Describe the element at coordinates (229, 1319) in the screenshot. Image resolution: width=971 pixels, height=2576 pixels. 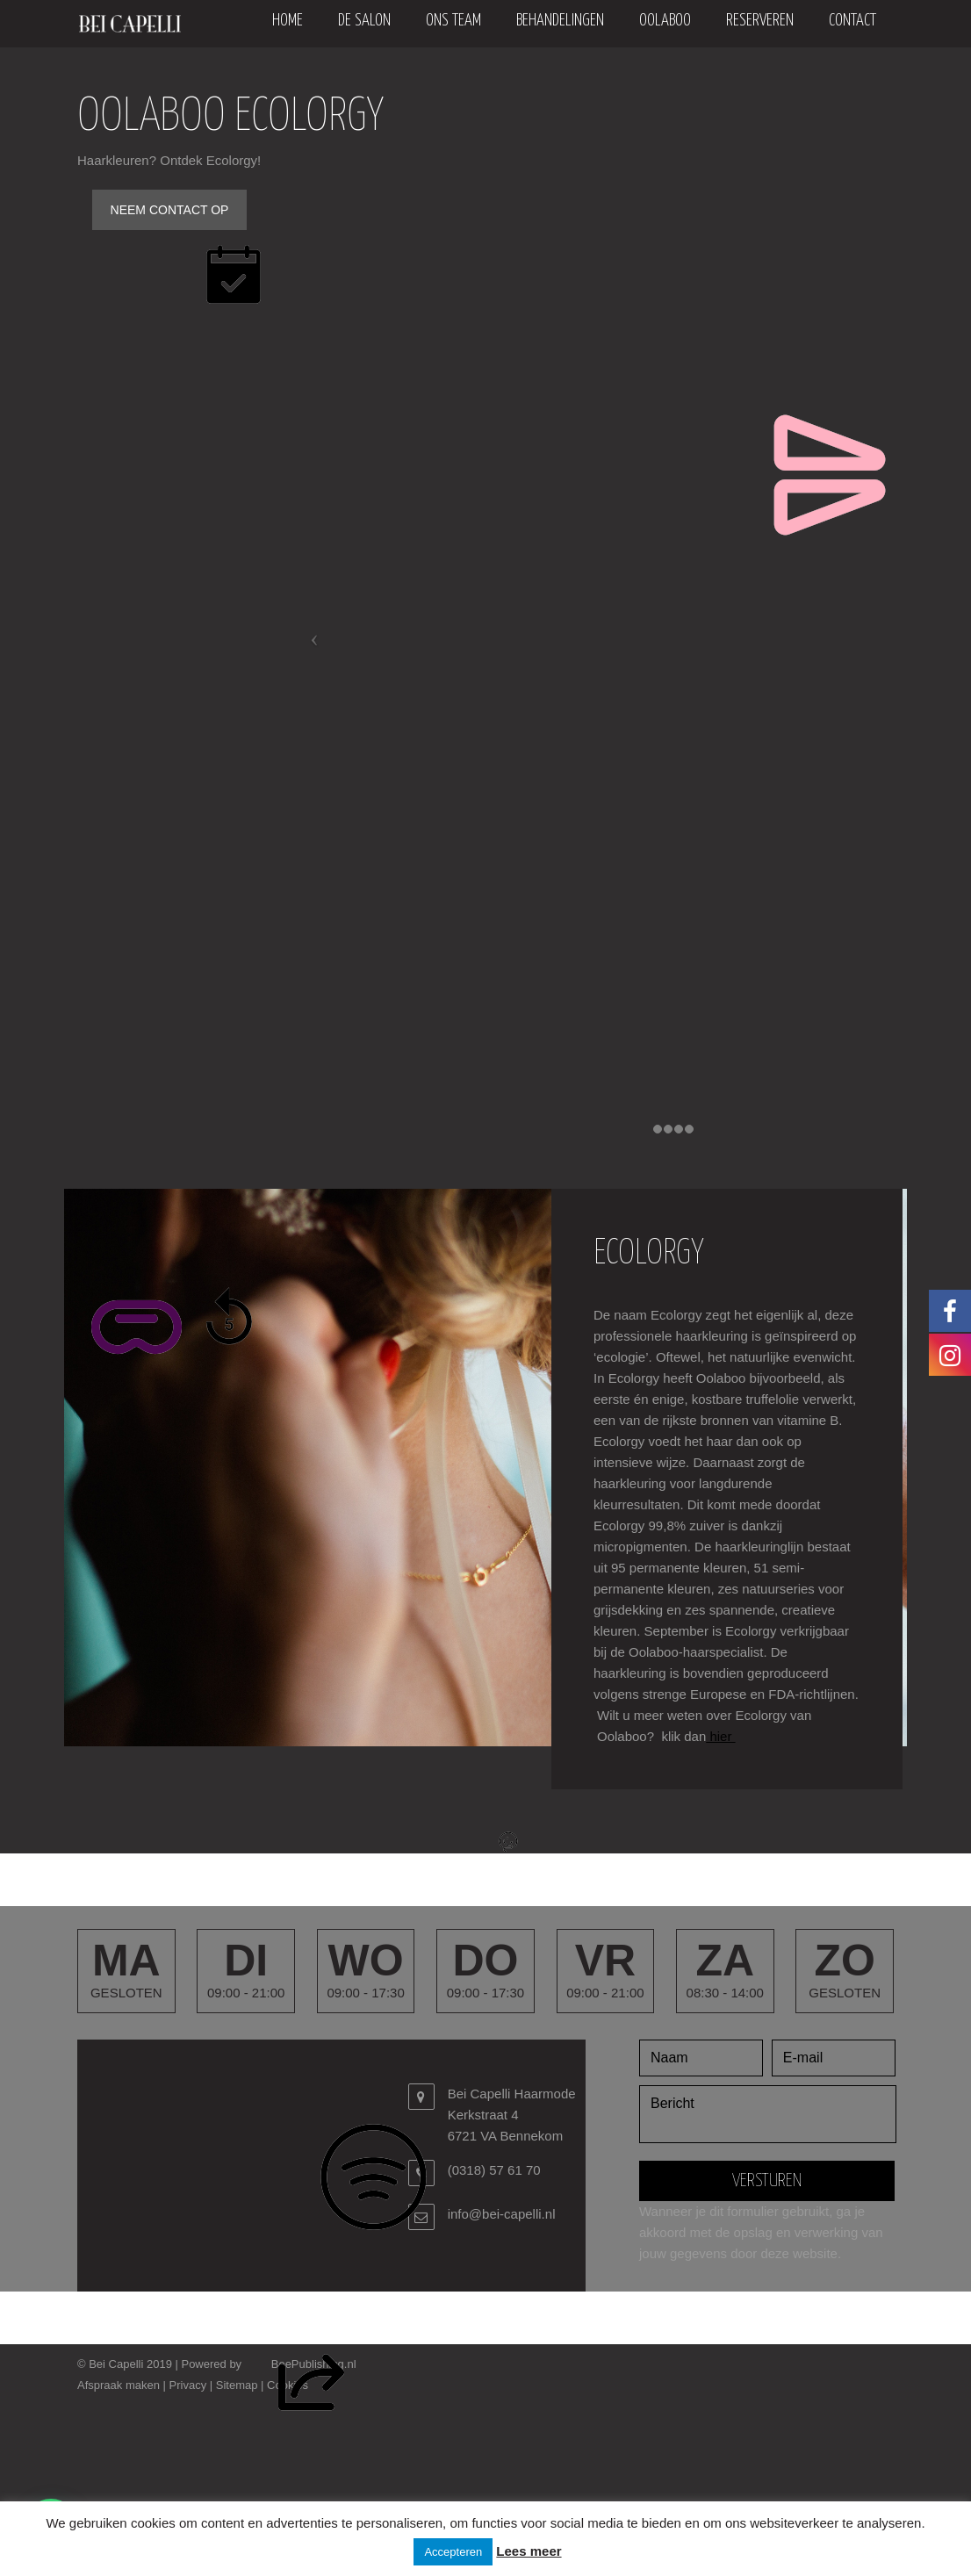
I see `skip back 5 seconds in playback` at that location.